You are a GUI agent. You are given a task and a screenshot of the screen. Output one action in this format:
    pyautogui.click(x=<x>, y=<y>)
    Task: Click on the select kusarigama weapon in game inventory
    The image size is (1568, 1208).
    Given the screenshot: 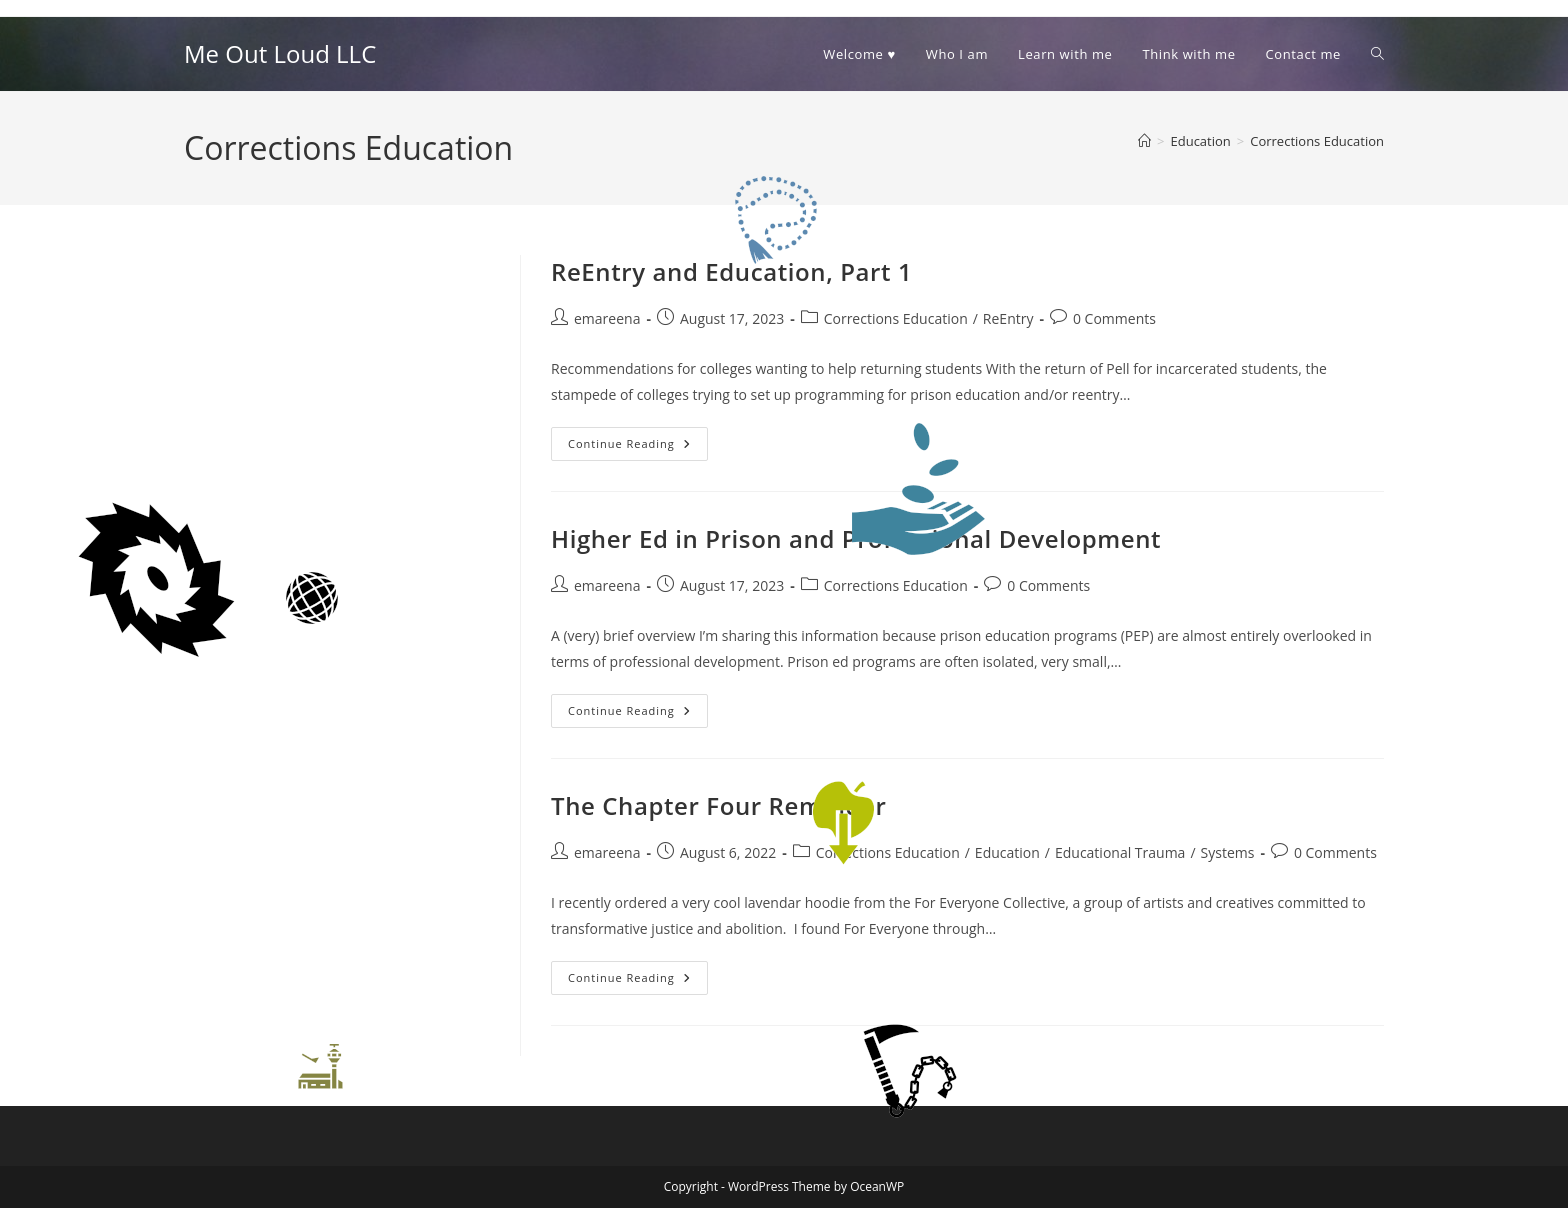 What is the action you would take?
    pyautogui.click(x=910, y=1071)
    